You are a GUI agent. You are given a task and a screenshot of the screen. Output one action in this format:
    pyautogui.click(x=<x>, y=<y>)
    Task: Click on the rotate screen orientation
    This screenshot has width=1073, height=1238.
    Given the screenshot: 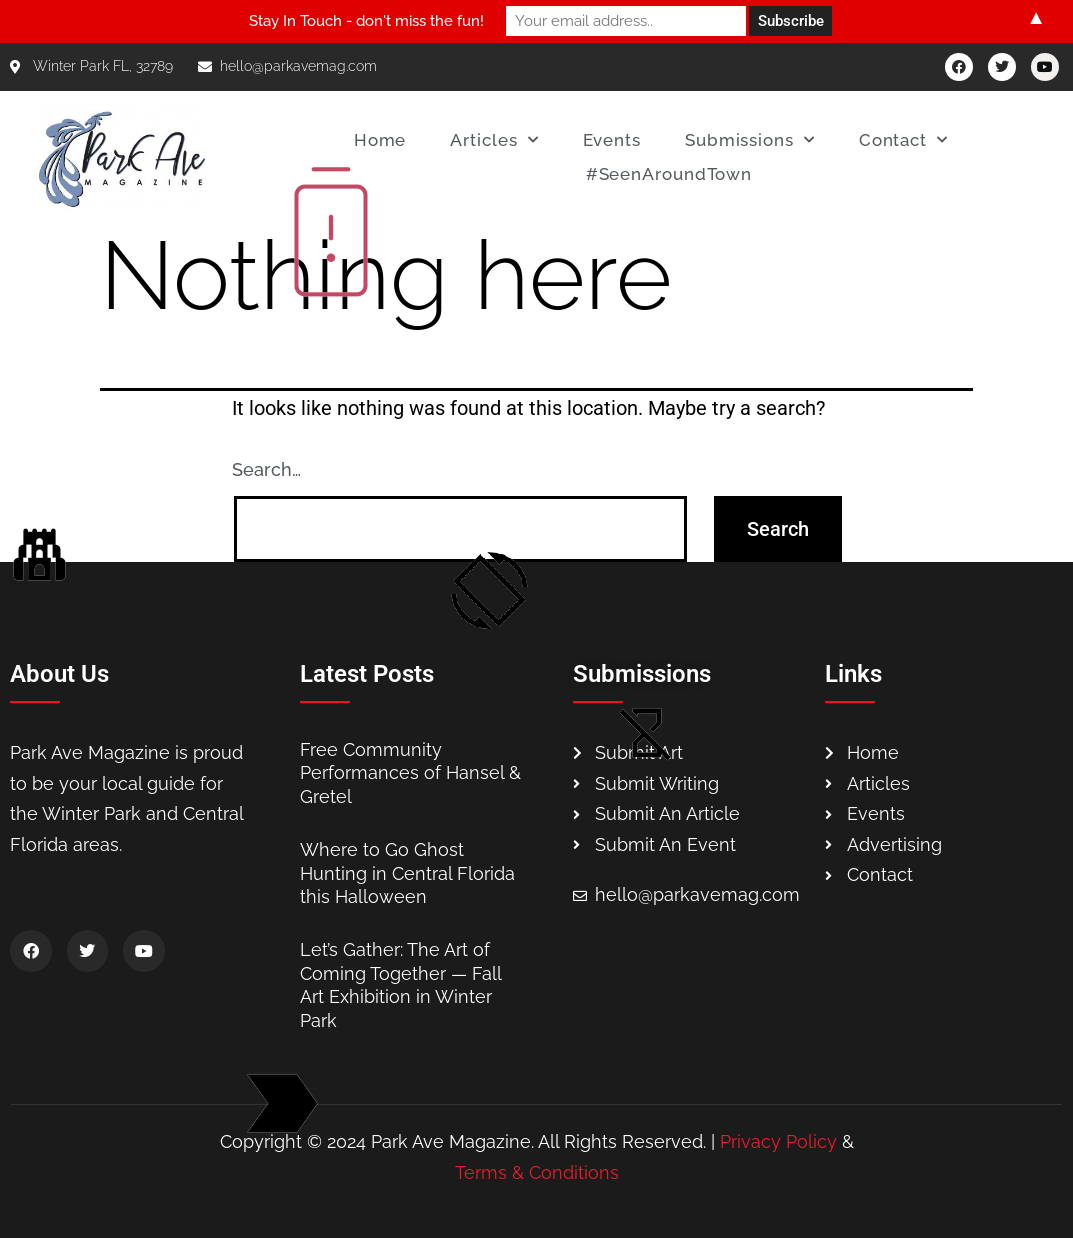 What is the action you would take?
    pyautogui.click(x=489, y=590)
    